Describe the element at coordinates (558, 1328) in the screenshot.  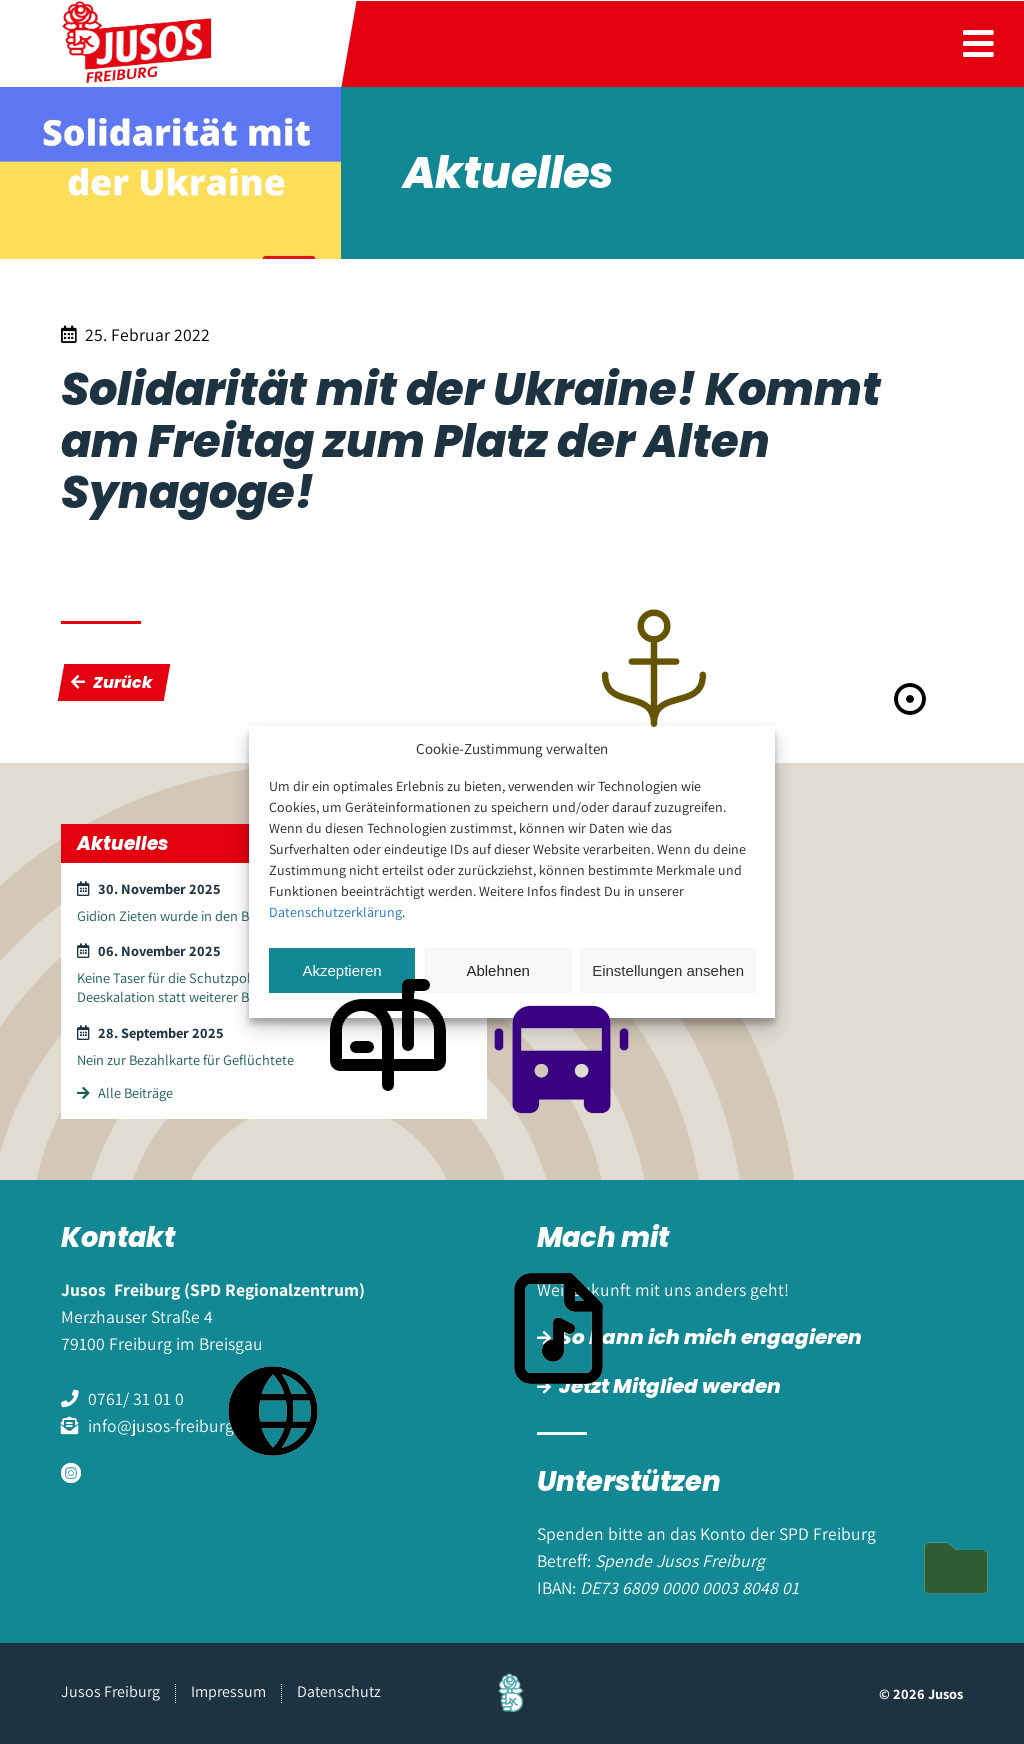
I see `open an audio or music file` at that location.